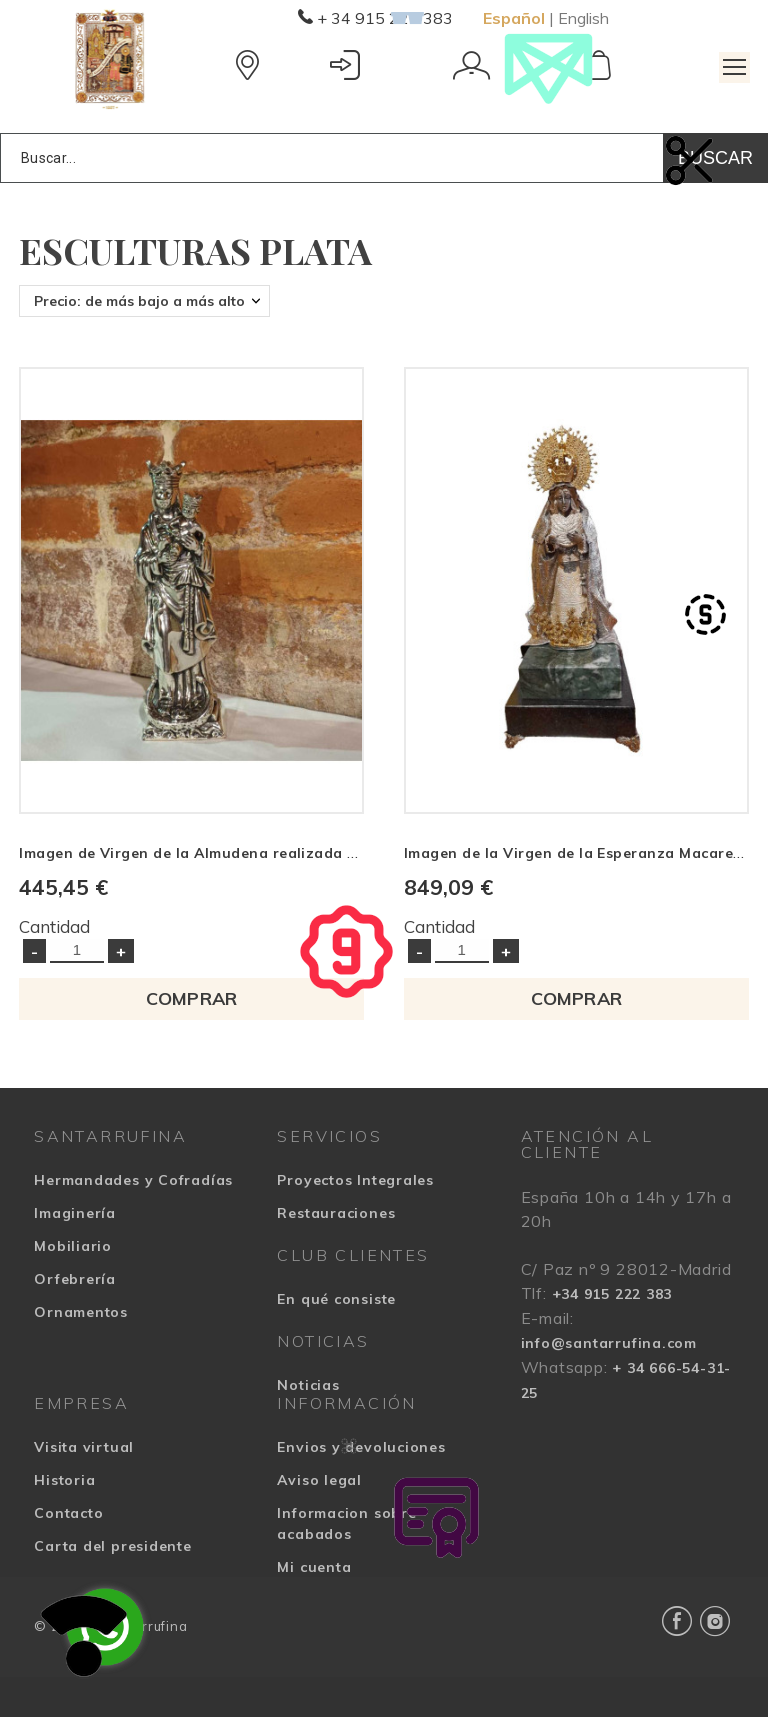 Image resolution: width=768 pixels, height=1717 pixels. I want to click on command key modifier for keyboard shortcuts, so click(349, 1446).